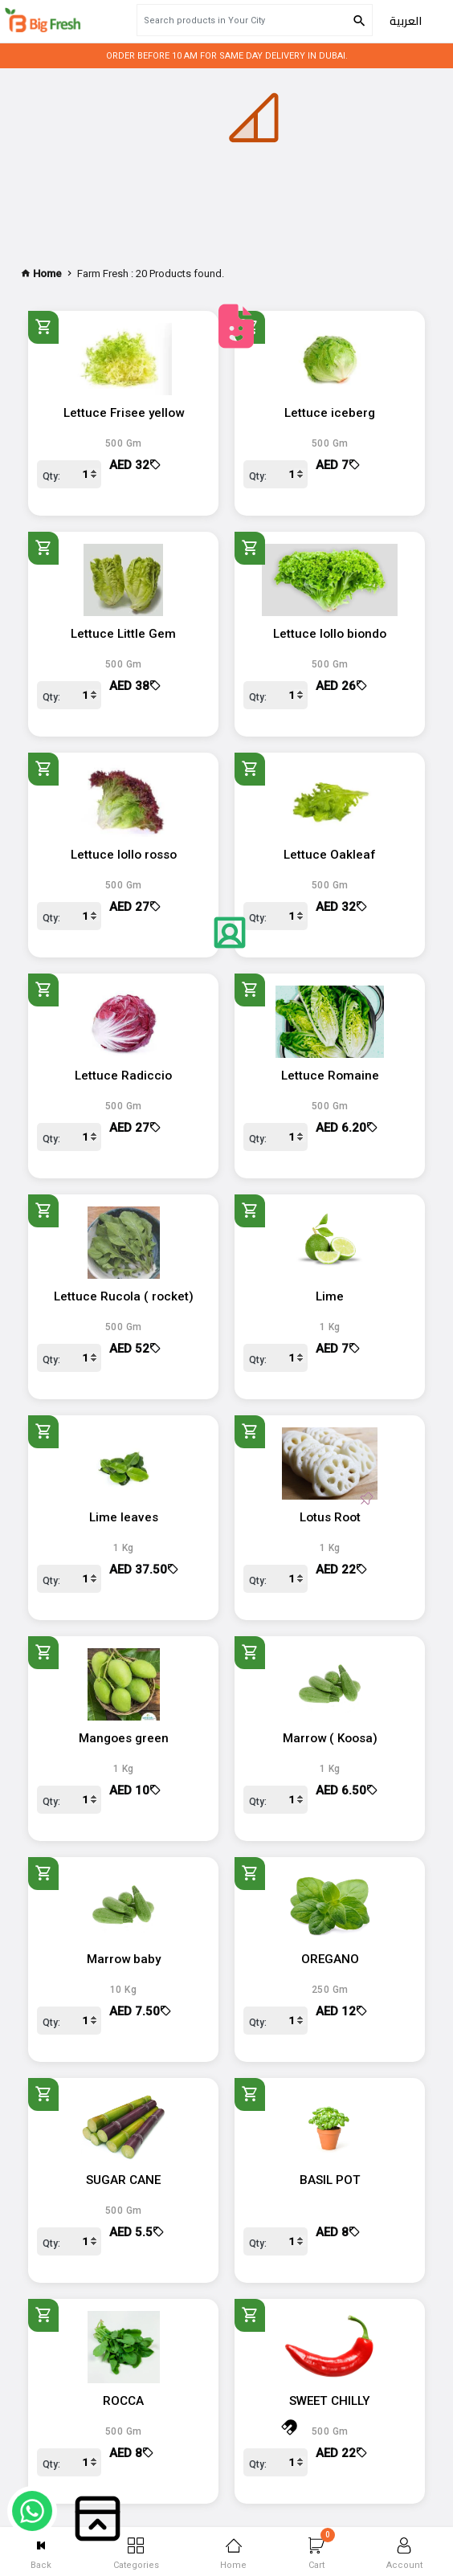 This screenshot has width=453, height=2576. What do you see at coordinates (230, 933) in the screenshot?
I see `view user profile` at bounding box center [230, 933].